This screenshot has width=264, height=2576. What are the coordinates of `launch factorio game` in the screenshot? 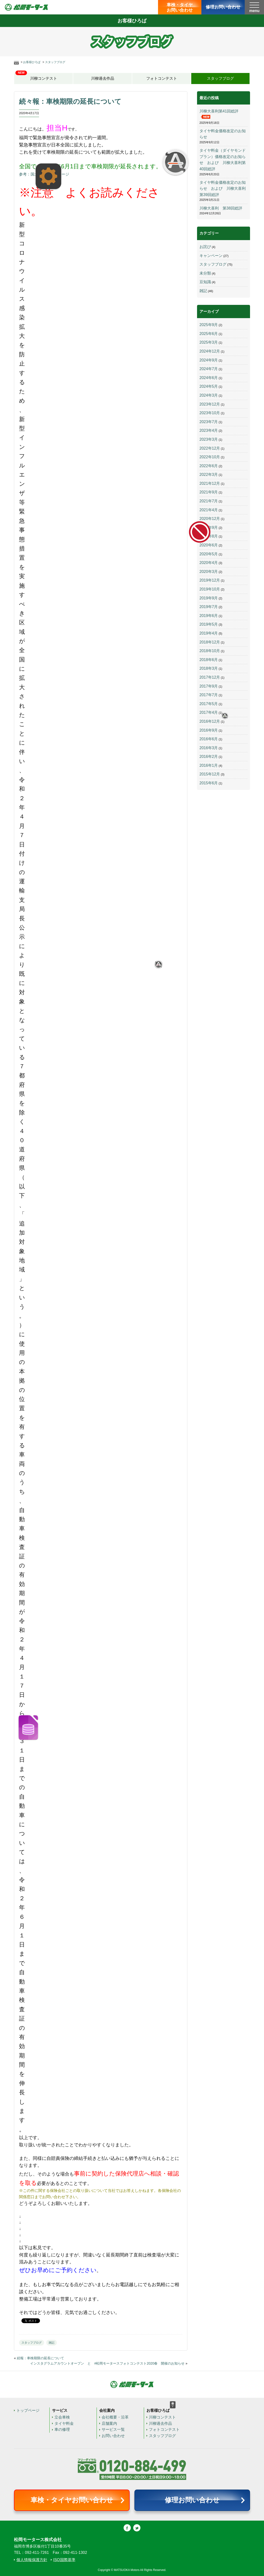 It's located at (48, 176).